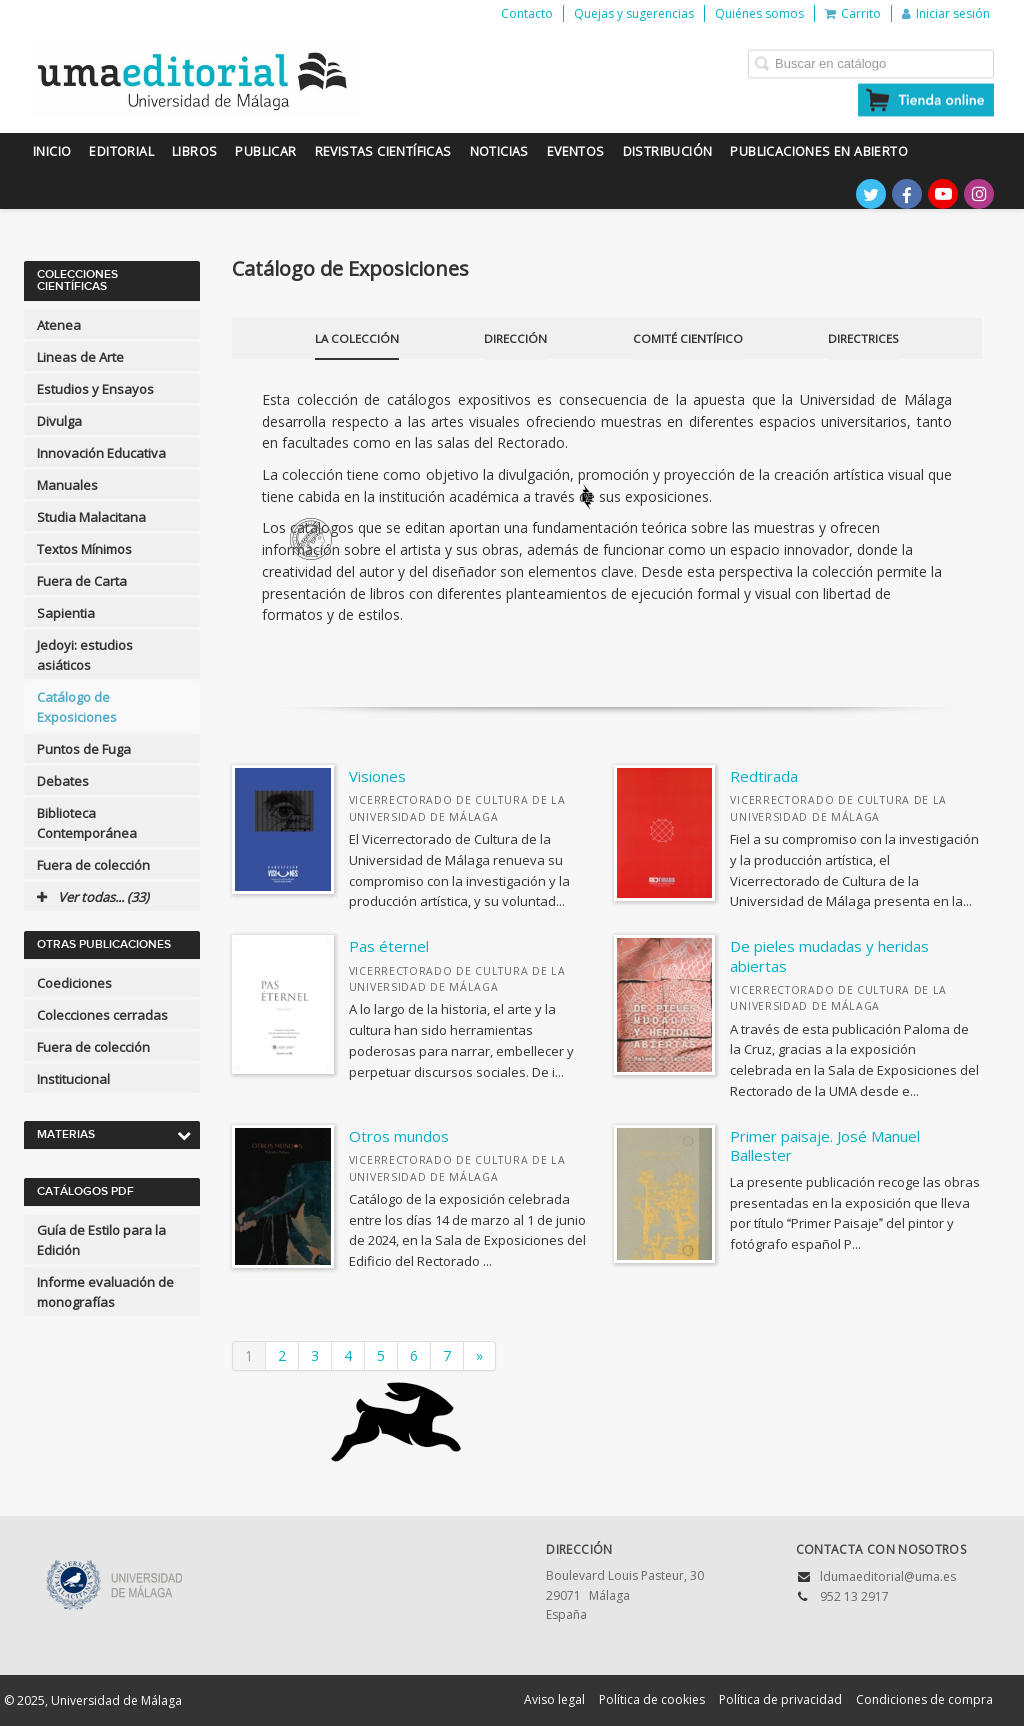 This screenshot has height=1726, width=1024. Describe the element at coordinates (311, 539) in the screenshot. I see `max planck society official logo` at that location.